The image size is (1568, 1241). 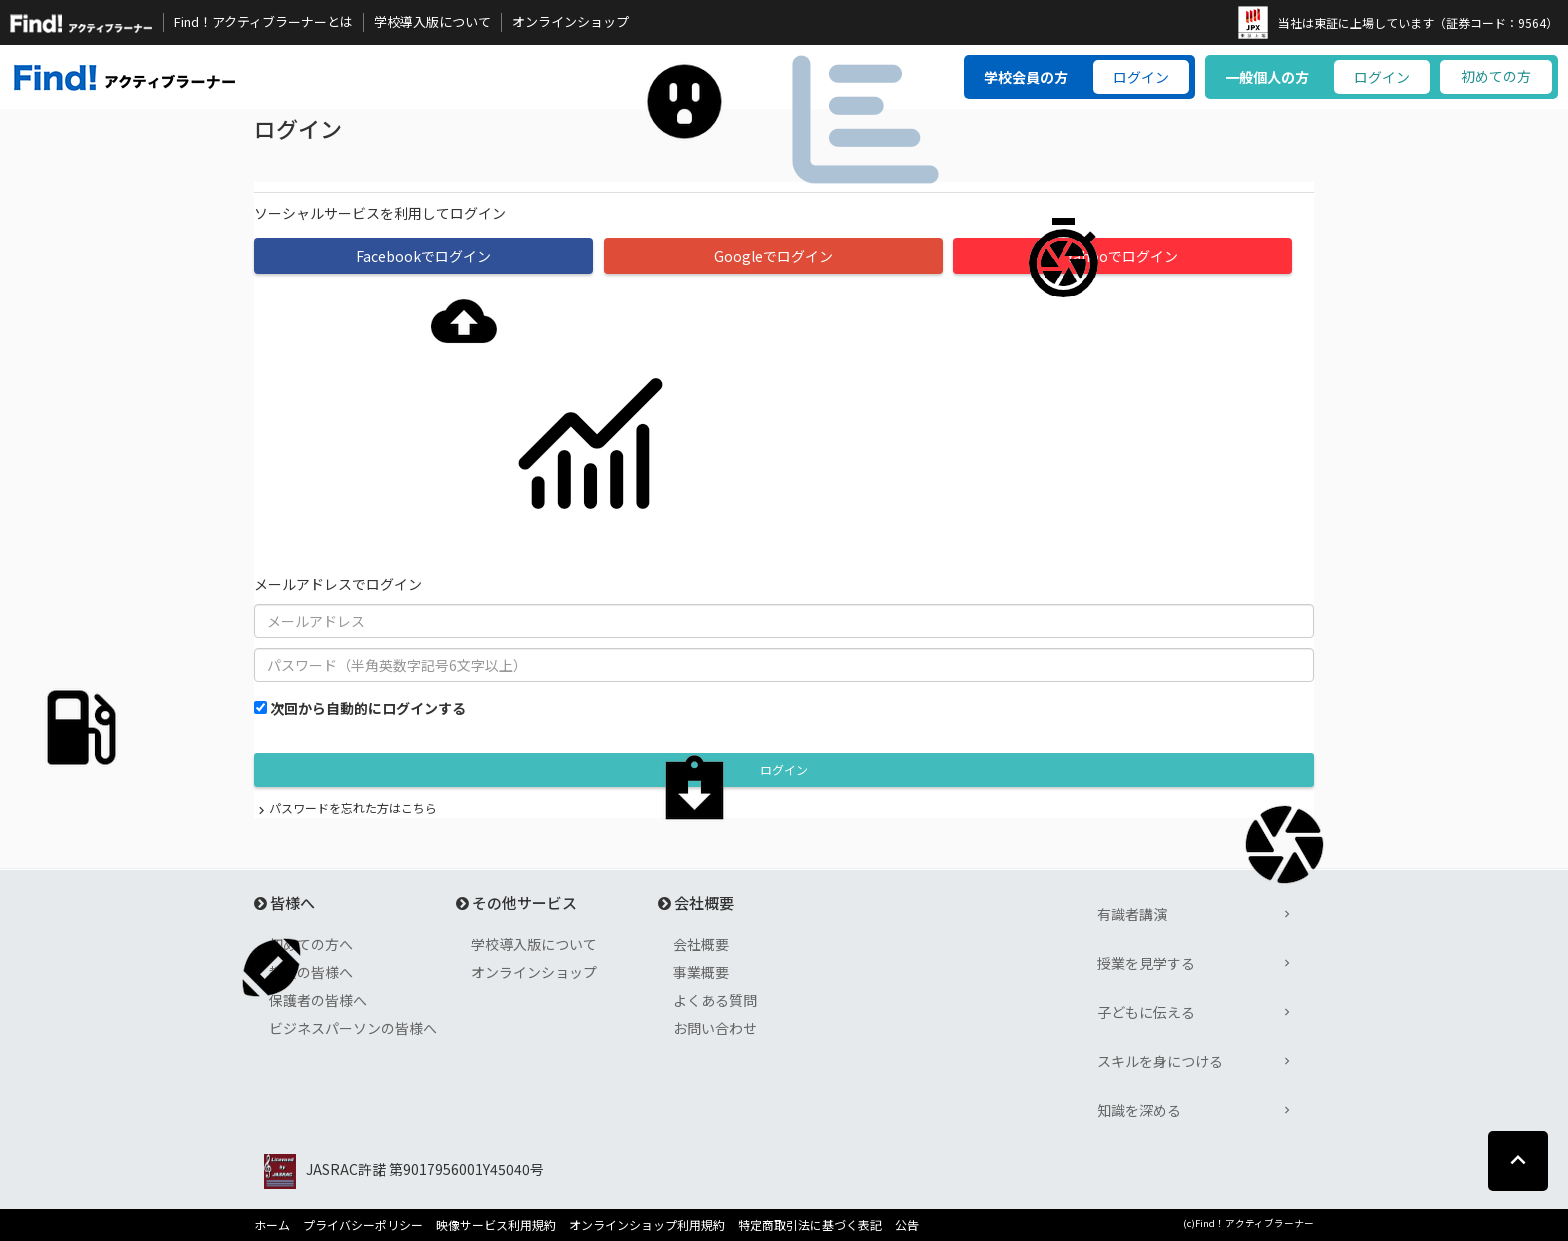 What do you see at coordinates (464, 321) in the screenshot?
I see `upload file to cloud storage` at bounding box center [464, 321].